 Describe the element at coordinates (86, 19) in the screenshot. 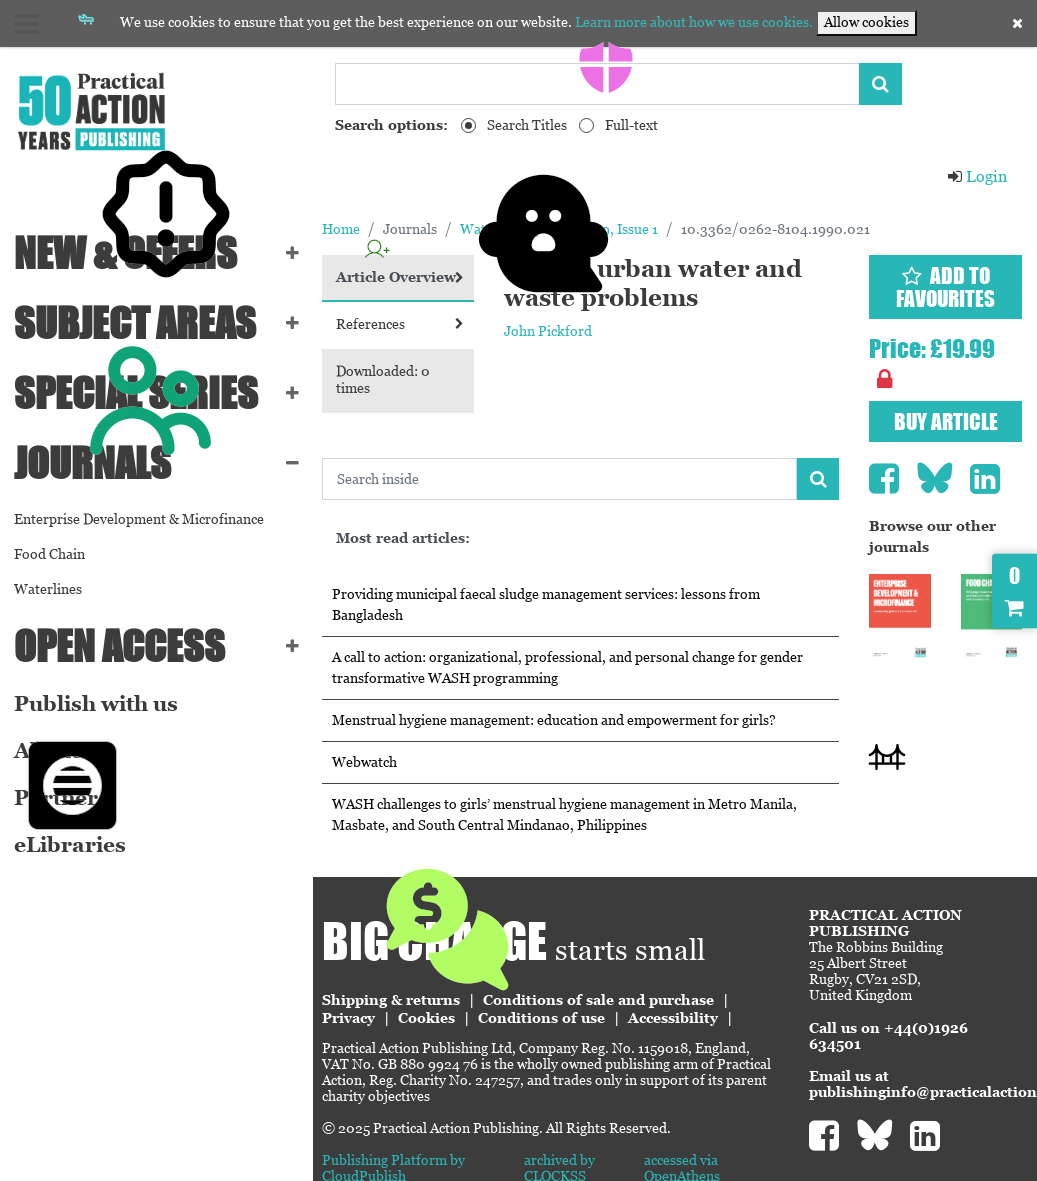

I see `airplane taxiing on the ground` at that location.